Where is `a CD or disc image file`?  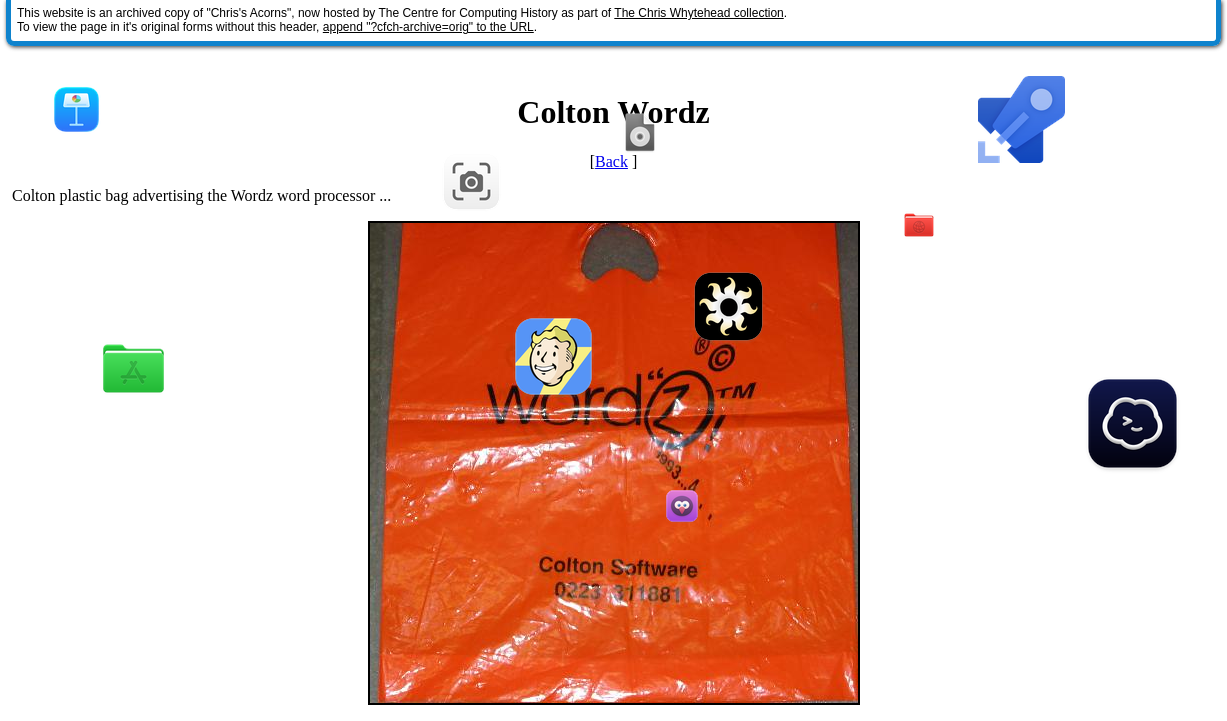
a CD or disc image file is located at coordinates (640, 133).